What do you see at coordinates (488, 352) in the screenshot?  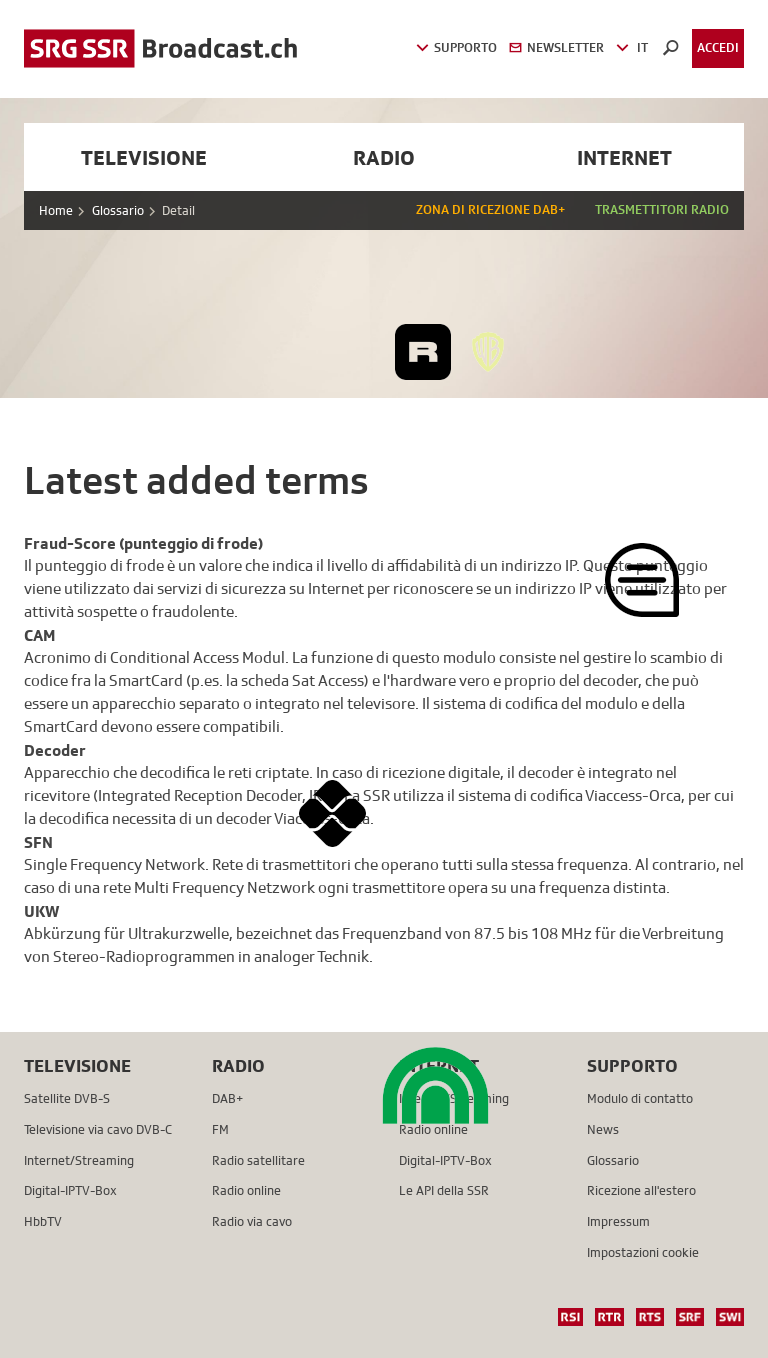 I see `warner bros. official logo` at bounding box center [488, 352].